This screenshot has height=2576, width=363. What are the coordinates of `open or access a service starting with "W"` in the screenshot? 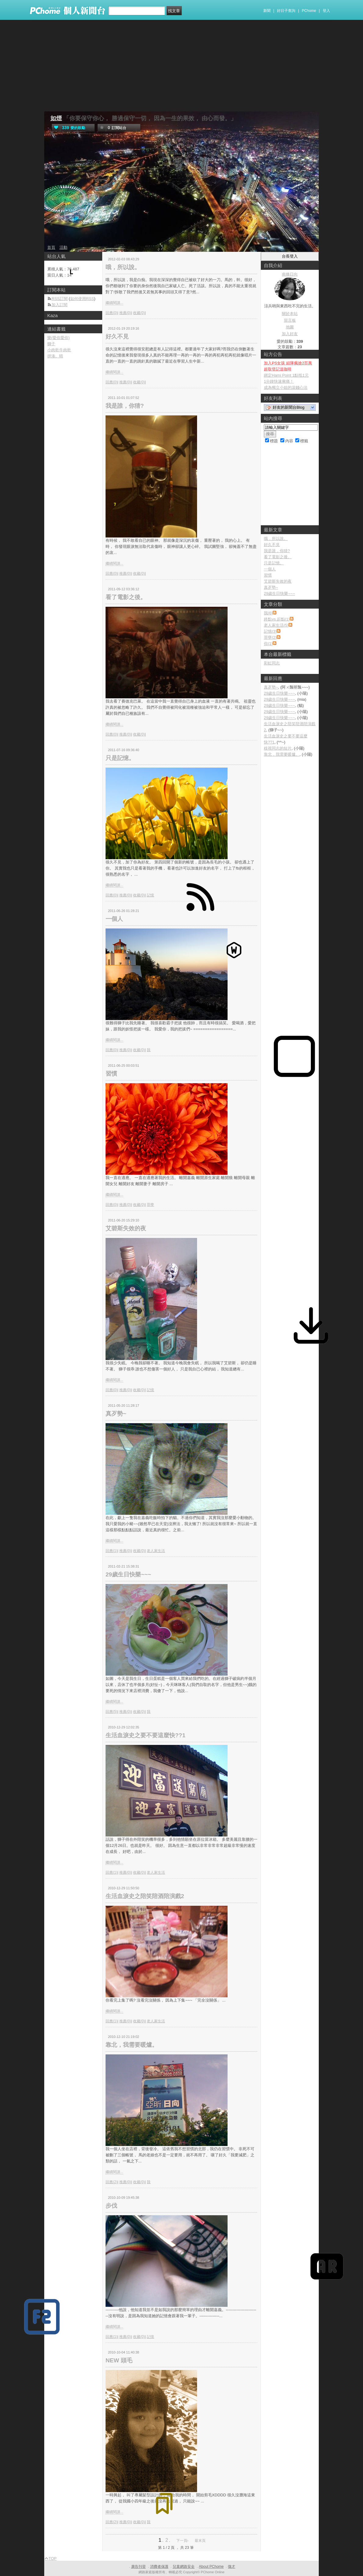 It's located at (234, 950).